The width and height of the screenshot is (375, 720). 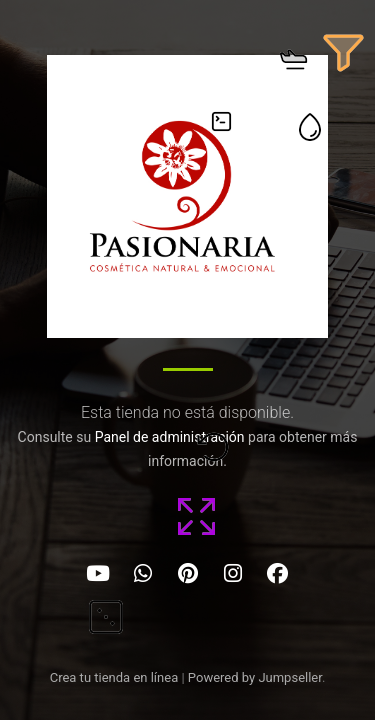 I want to click on filter or sort content, so click(x=343, y=51).